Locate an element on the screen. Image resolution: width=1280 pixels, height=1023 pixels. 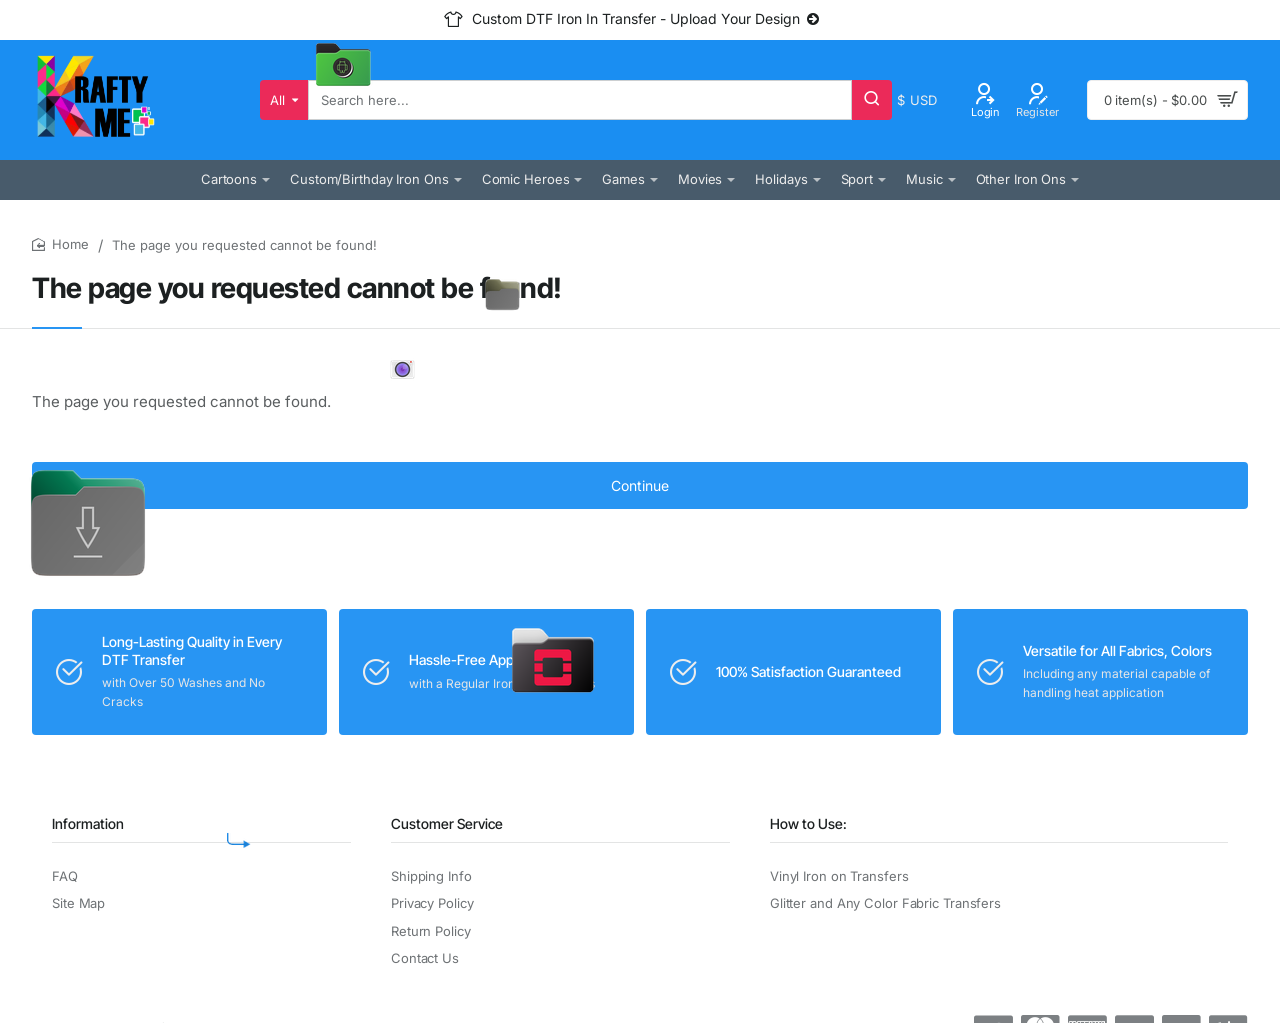
open webcamoid camera application is located at coordinates (402, 369).